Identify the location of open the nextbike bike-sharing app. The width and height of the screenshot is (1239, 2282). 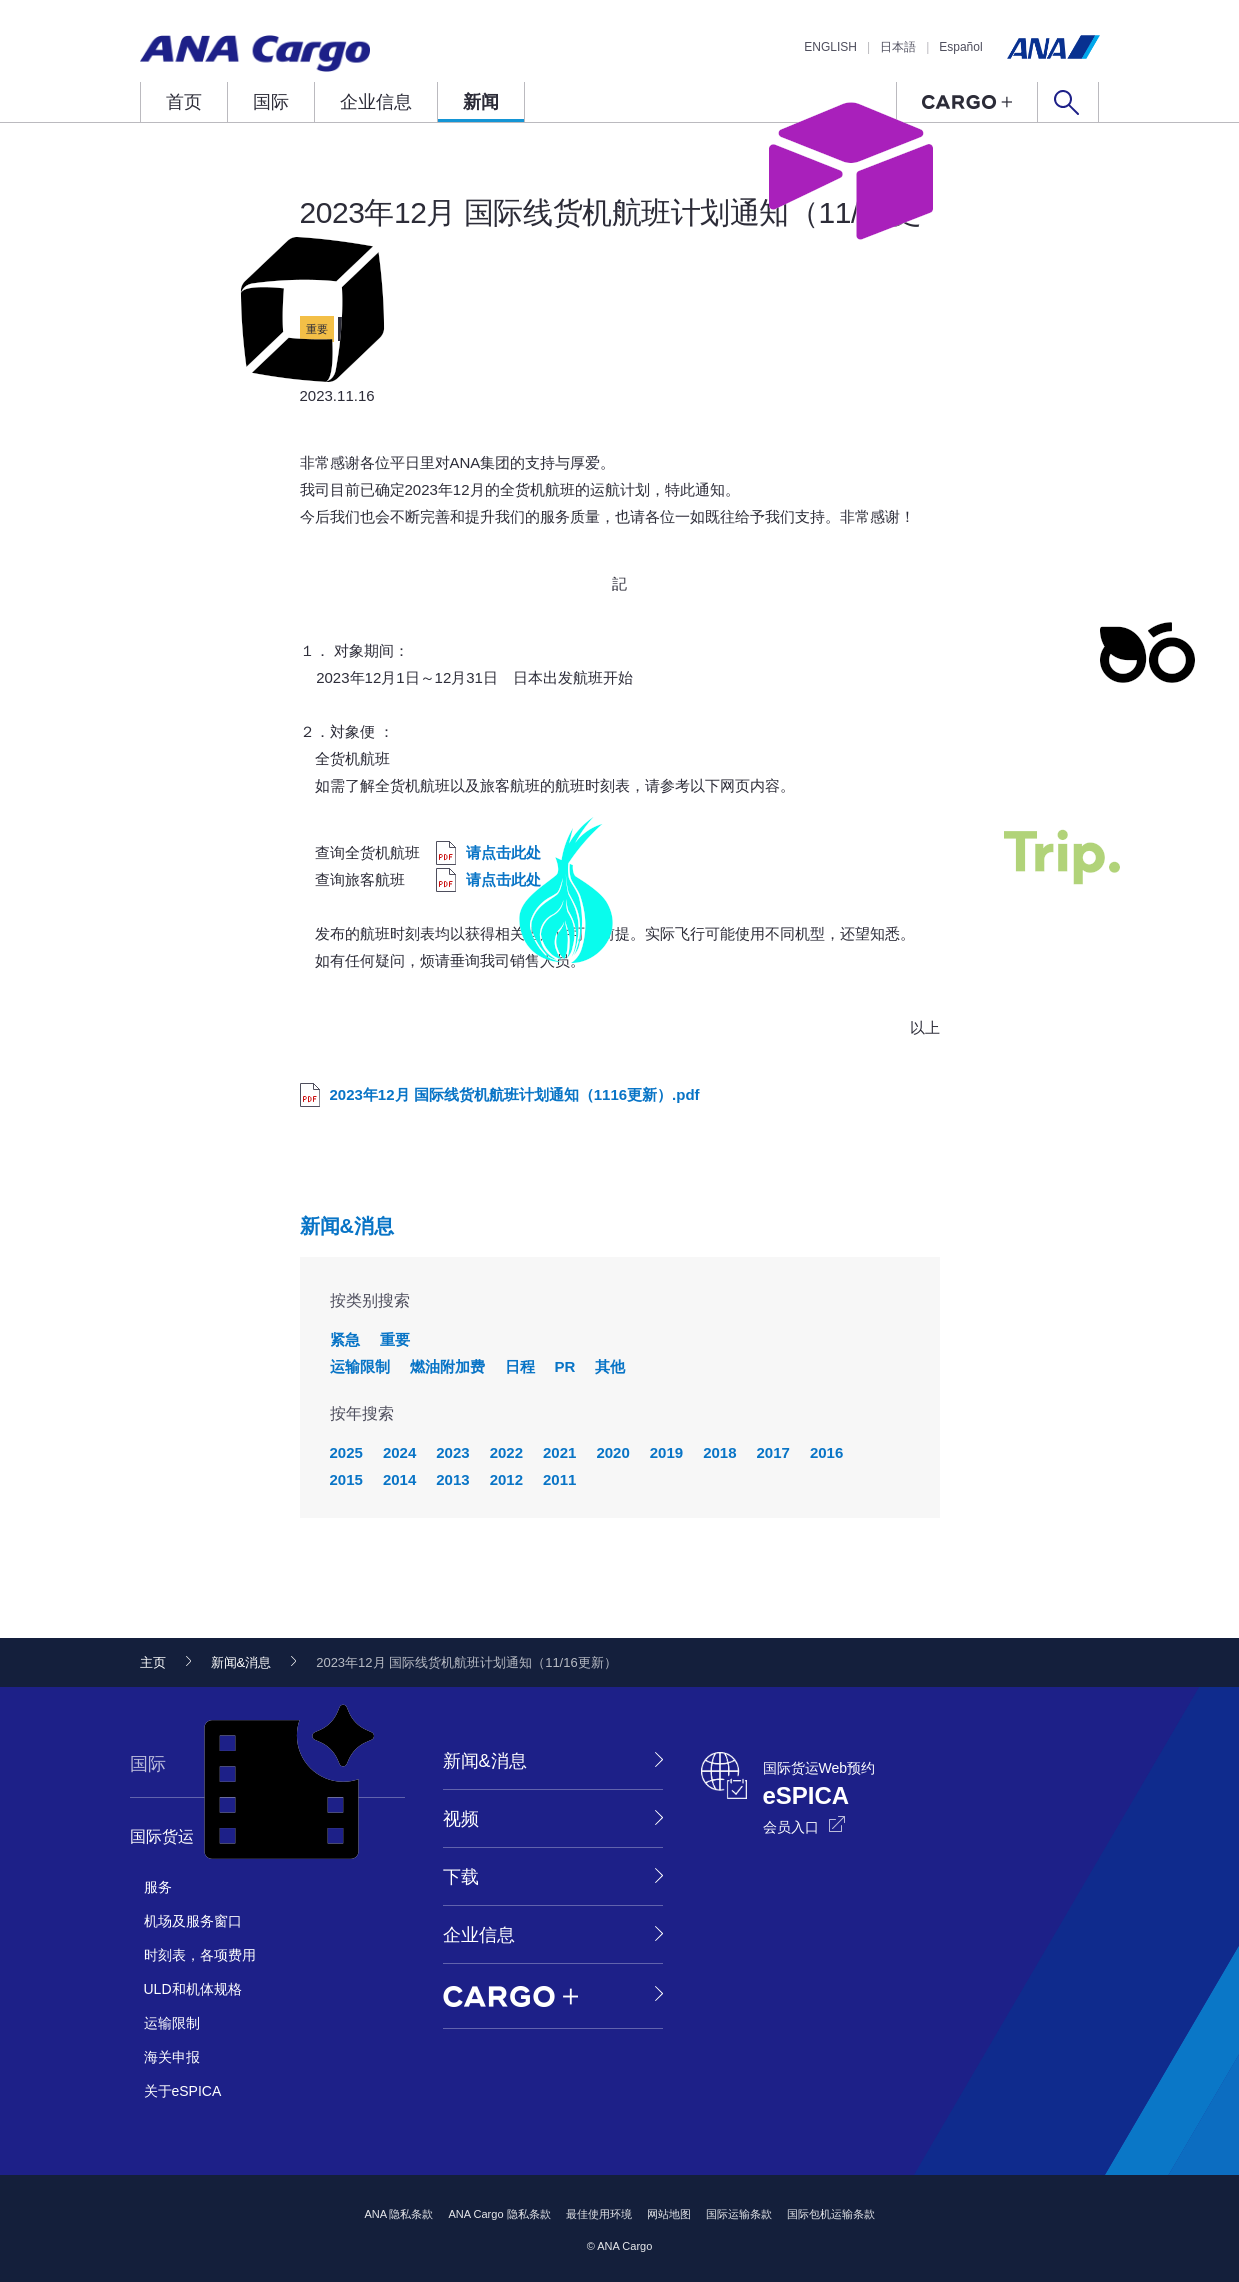
(1147, 652).